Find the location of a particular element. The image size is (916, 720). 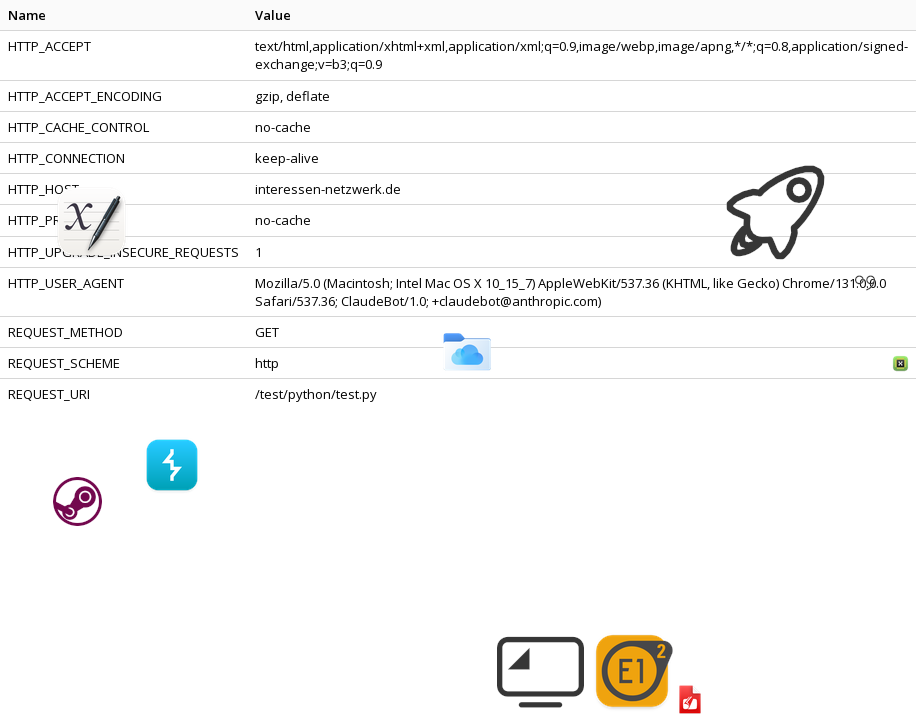

change desktop wallpaper settings is located at coordinates (540, 669).